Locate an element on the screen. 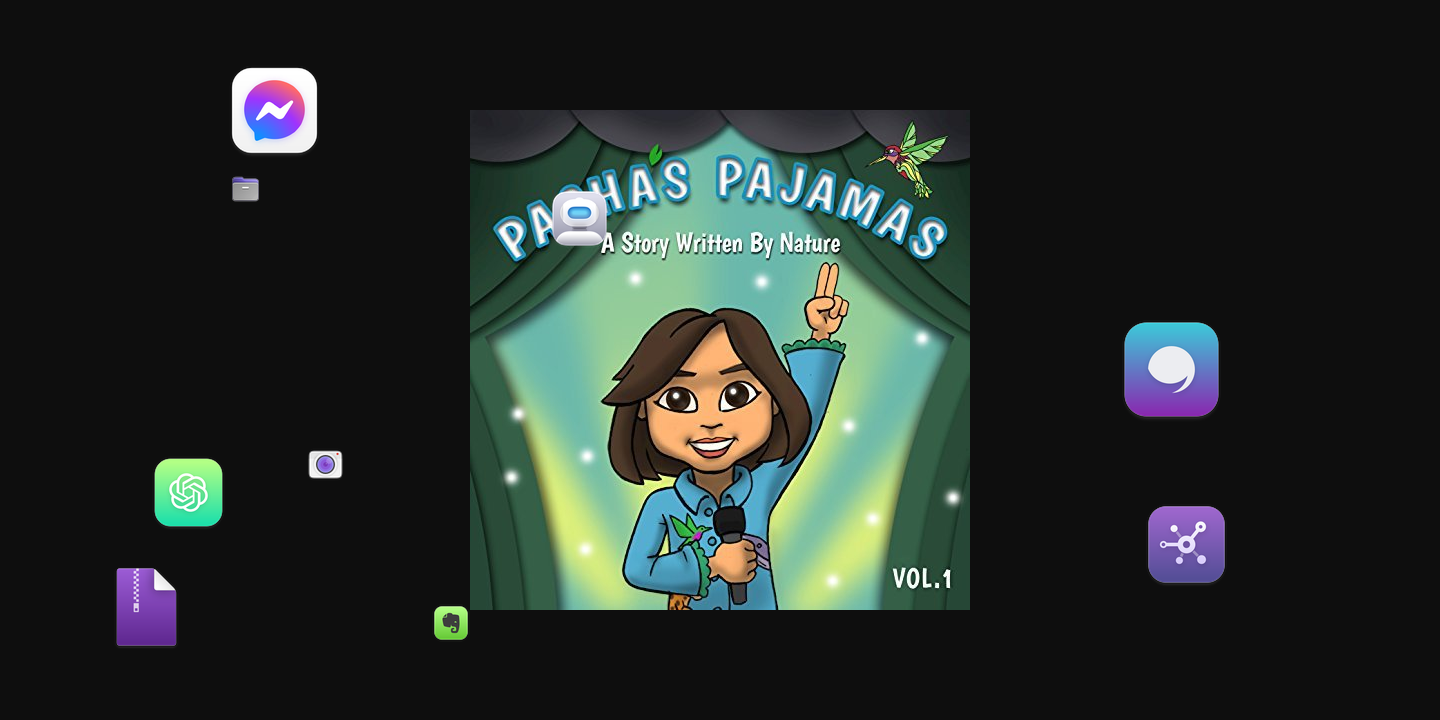  open the file manager application is located at coordinates (245, 188).